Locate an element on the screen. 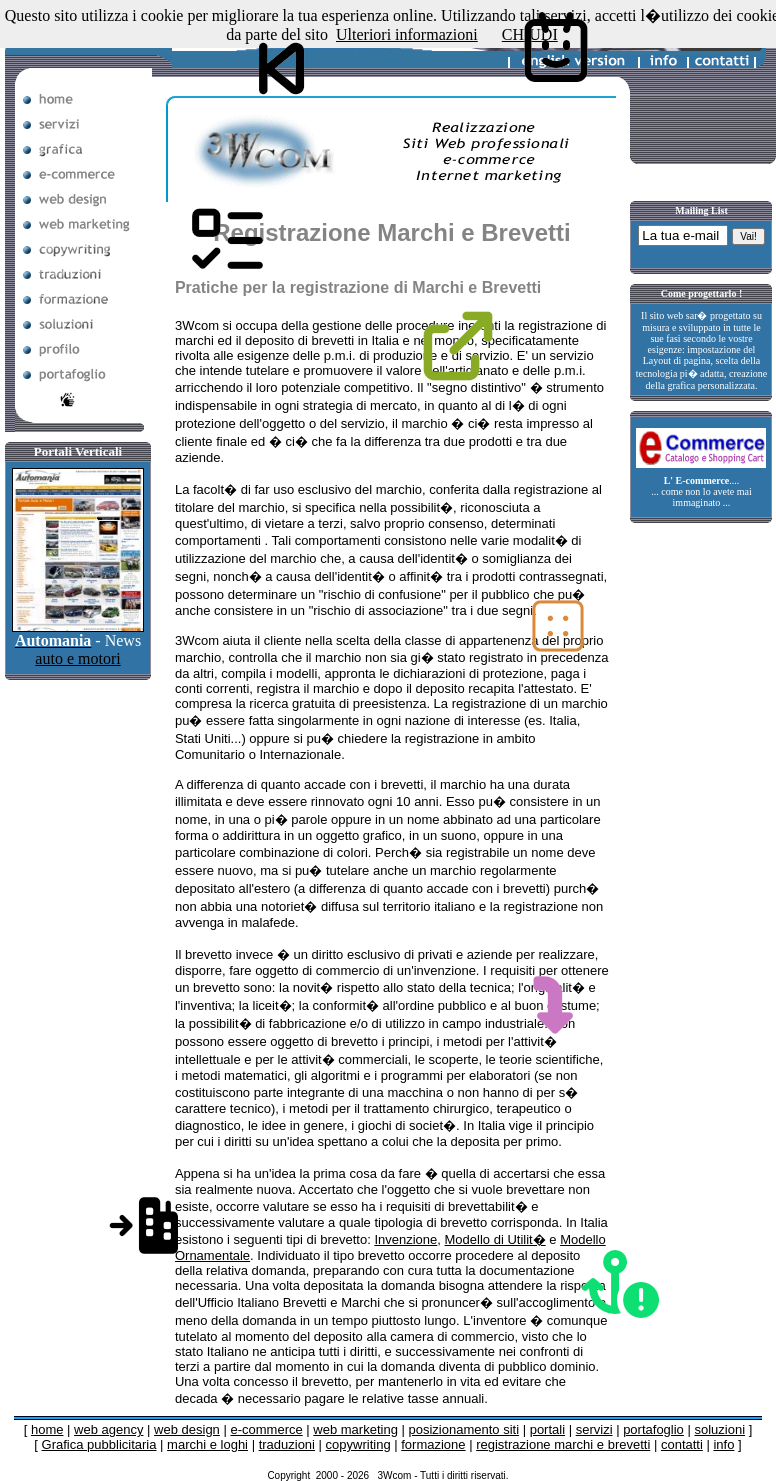  navigate to city or urban area is located at coordinates (142, 1225).